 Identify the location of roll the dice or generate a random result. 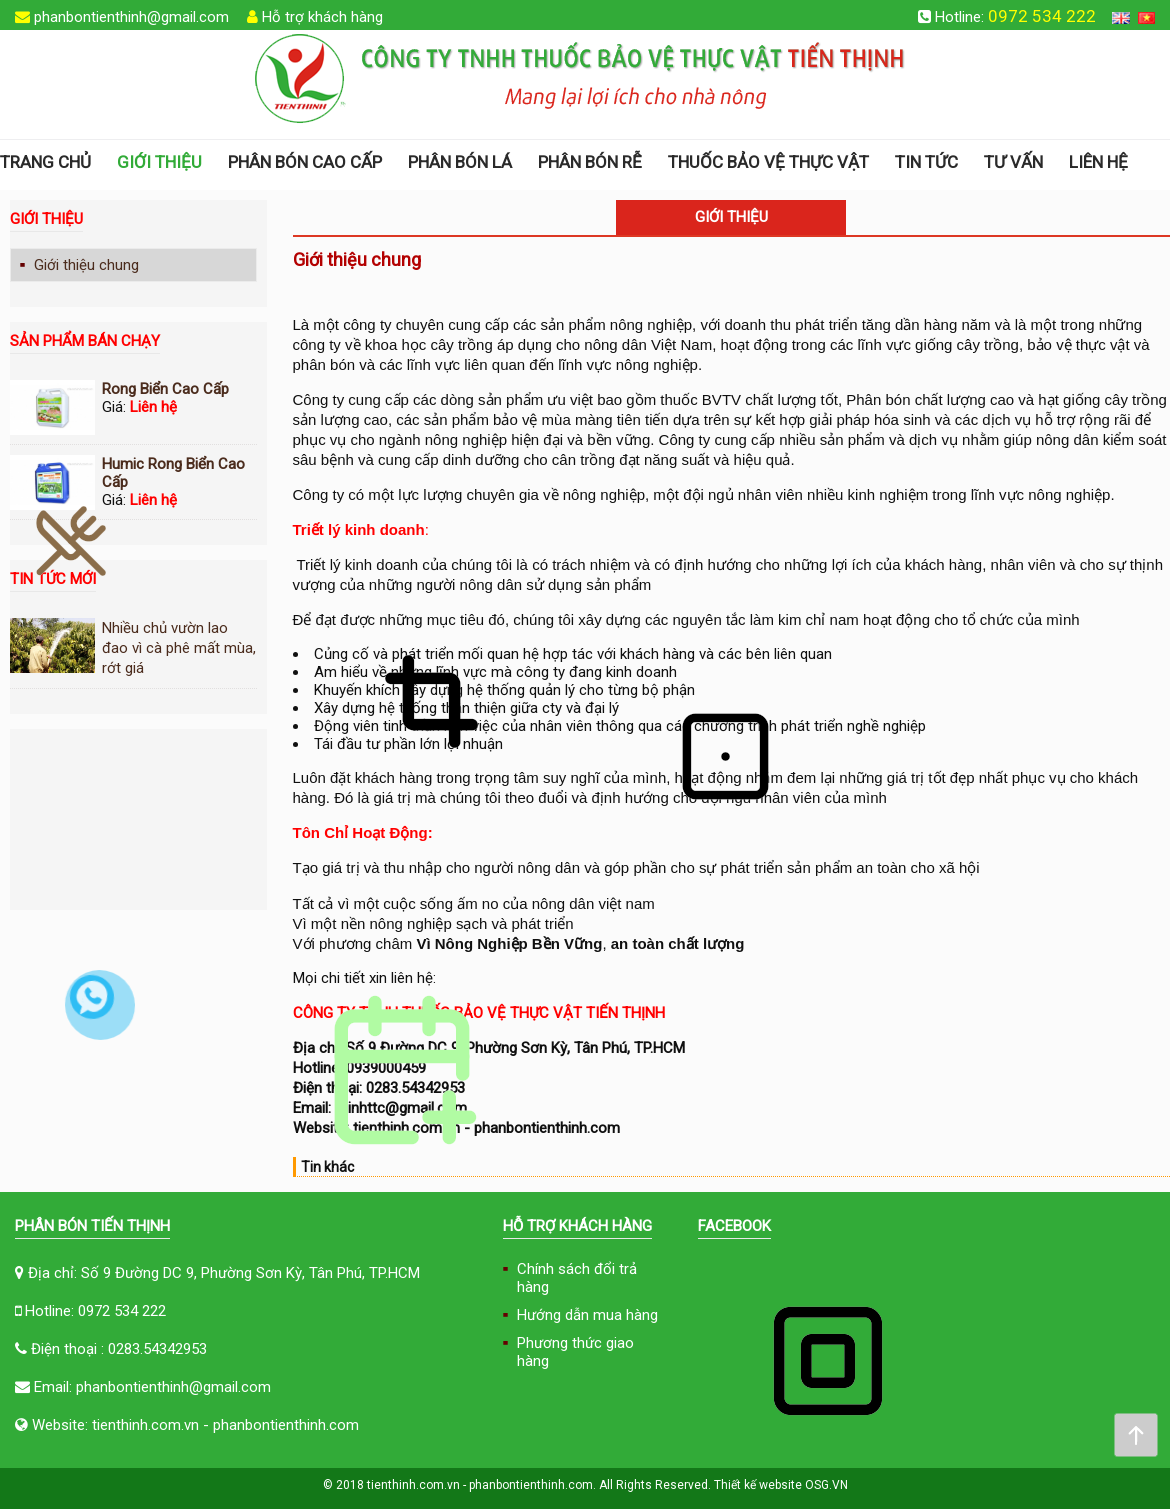
(725, 756).